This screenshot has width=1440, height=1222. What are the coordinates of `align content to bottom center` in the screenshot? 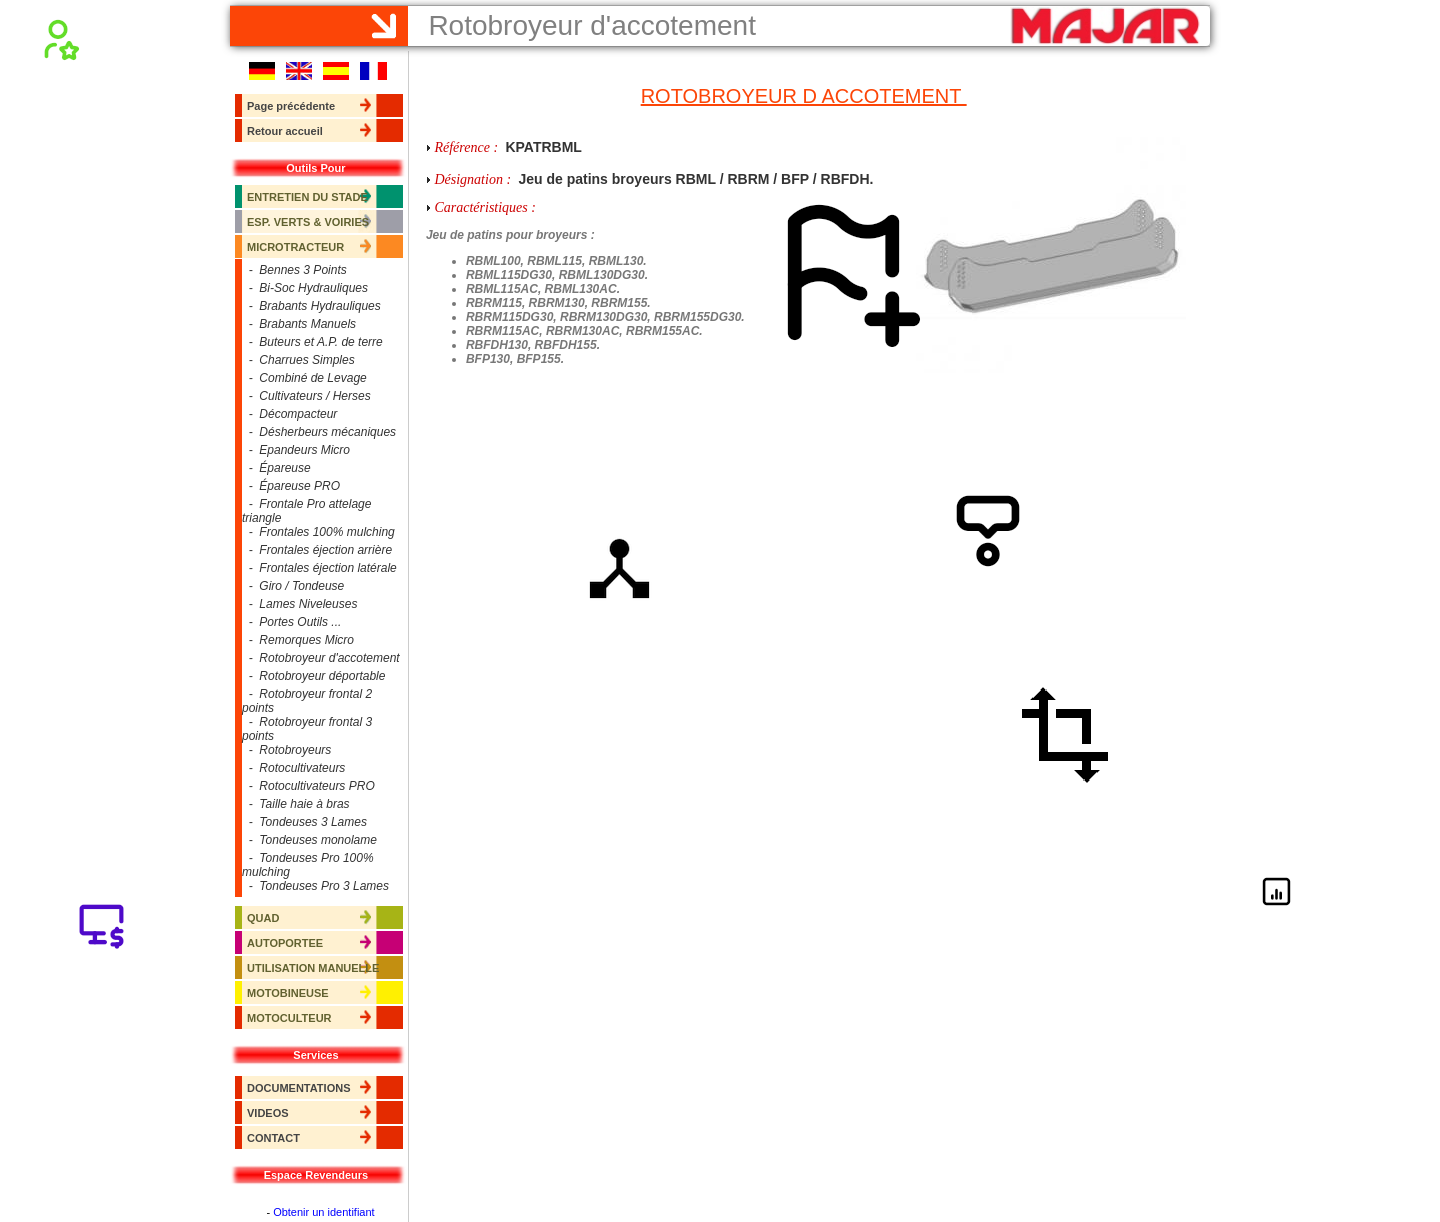 It's located at (1276, 891).